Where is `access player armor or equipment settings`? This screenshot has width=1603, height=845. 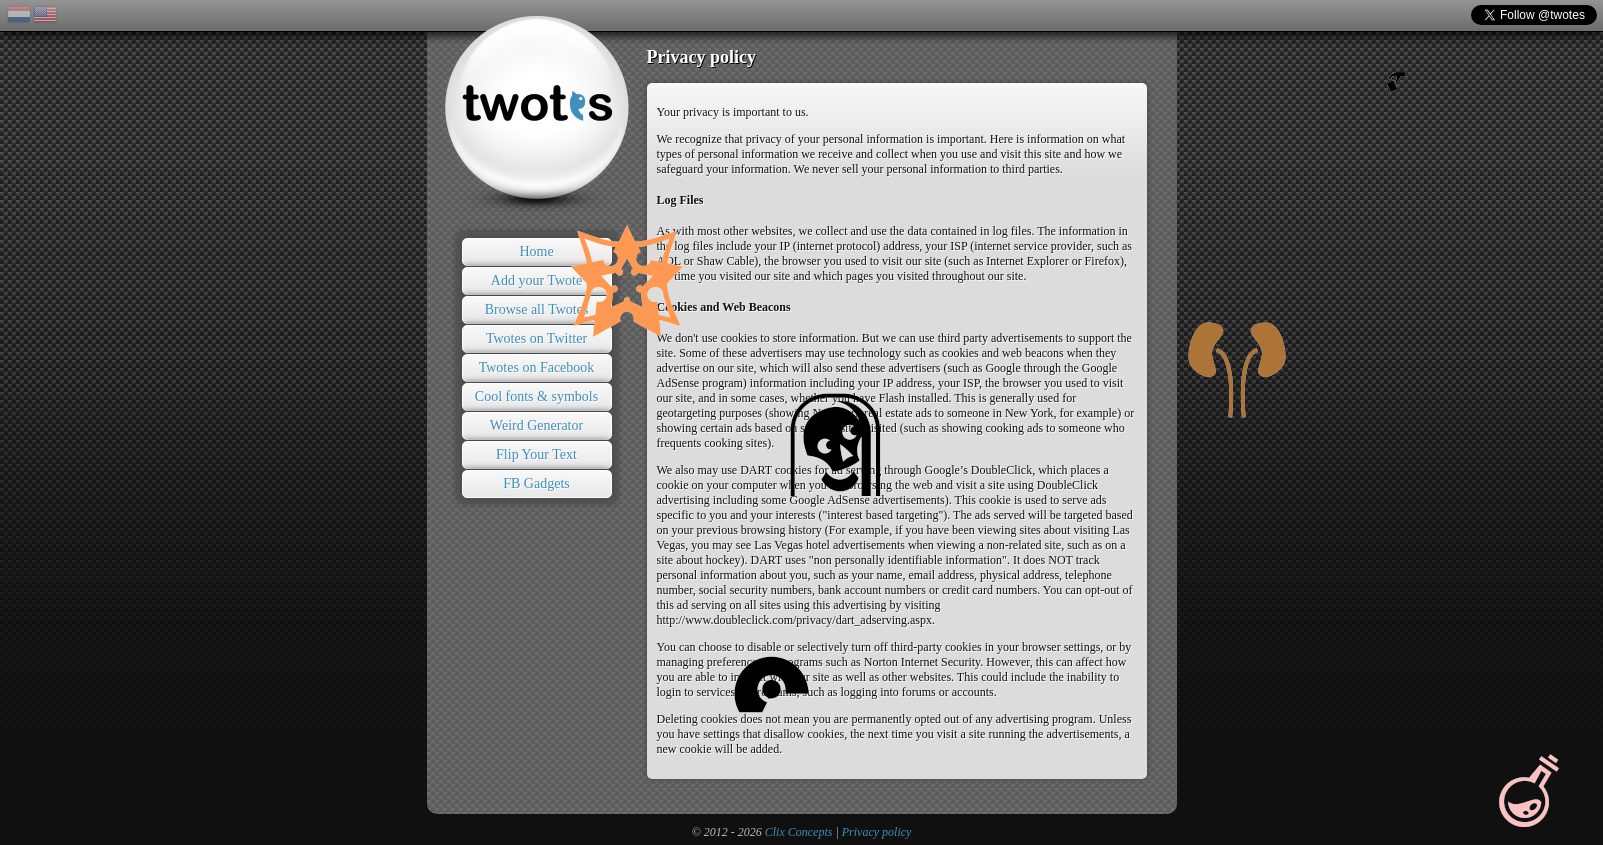
access player armor or equipment settings is located at coordinates (771, 684).